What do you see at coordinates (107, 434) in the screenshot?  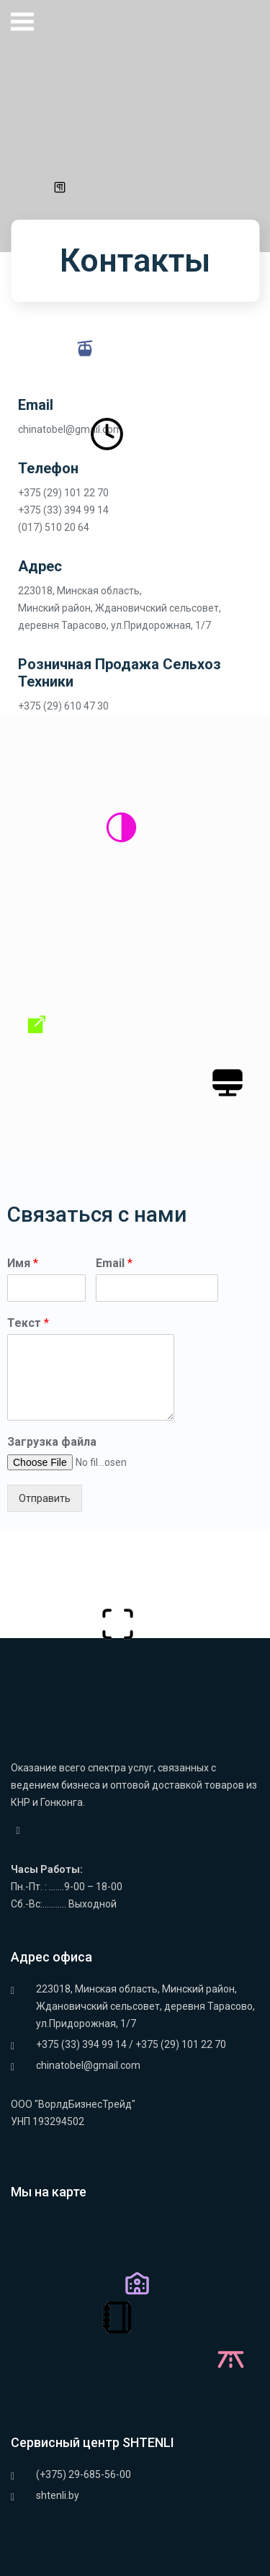 I see `view time or clock settings` at bounding box center [107, 434].